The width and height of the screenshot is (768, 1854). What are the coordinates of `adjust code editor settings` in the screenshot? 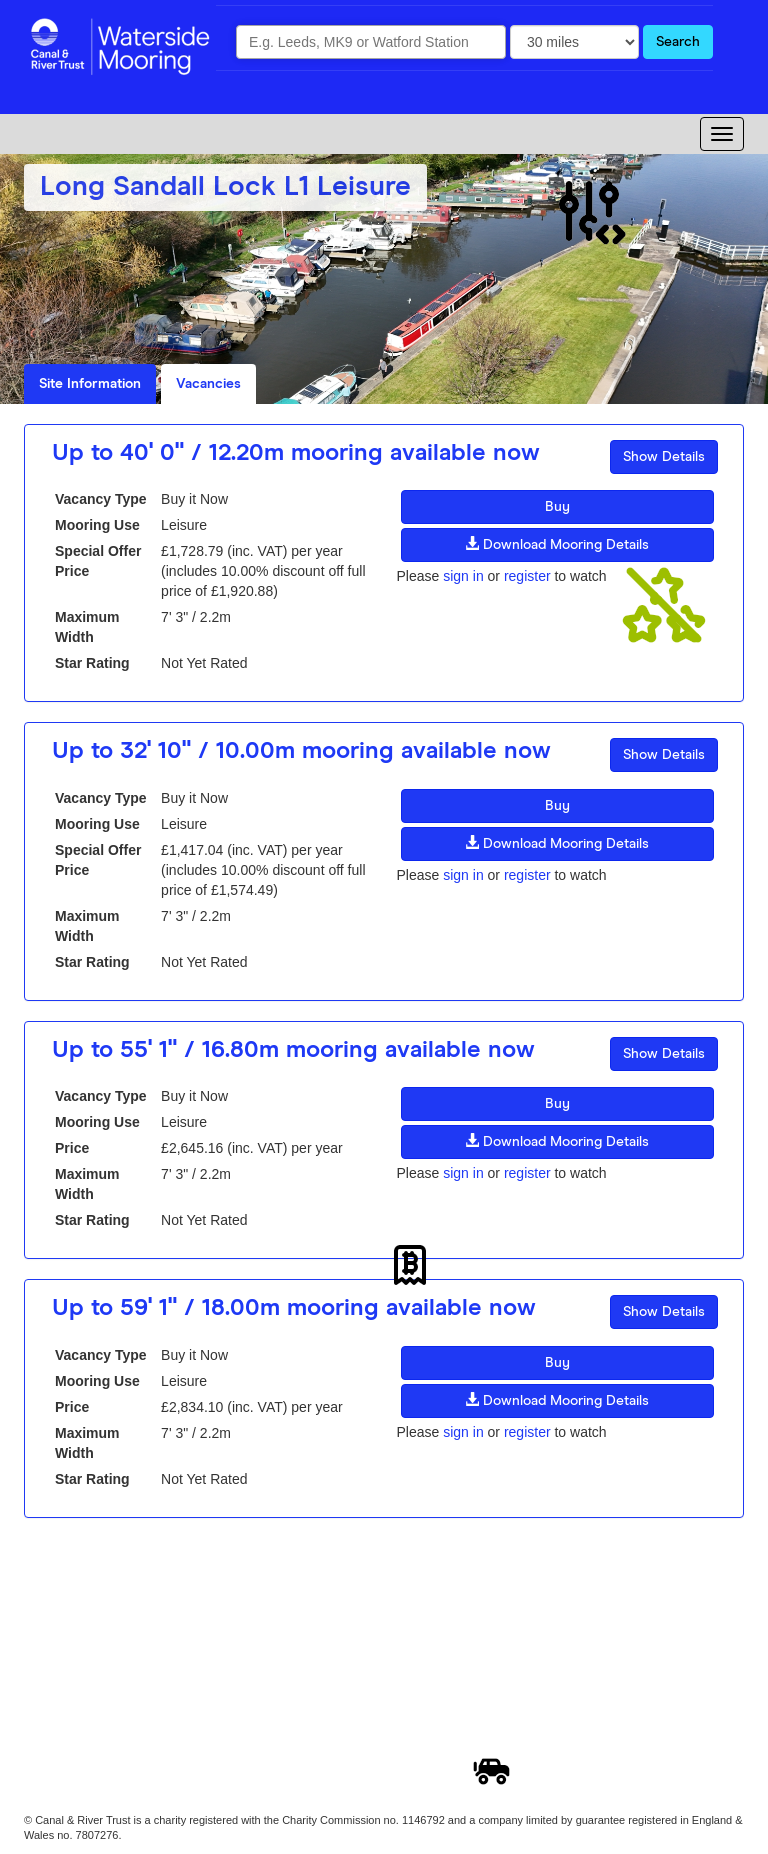 It's located at (589, 211).